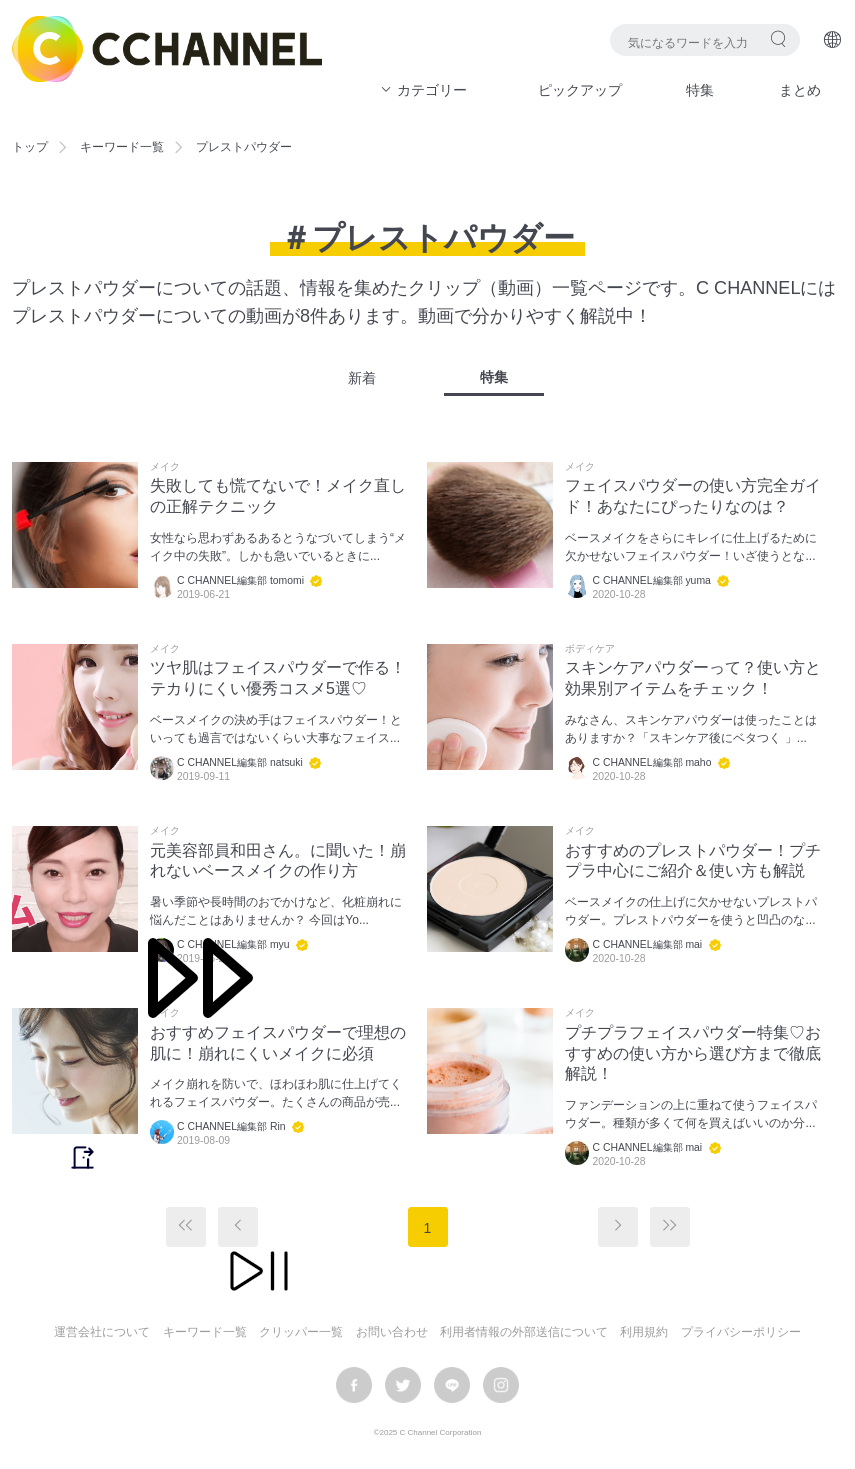  I want to click on toggle between play and pause for media, so click(259, 1271).